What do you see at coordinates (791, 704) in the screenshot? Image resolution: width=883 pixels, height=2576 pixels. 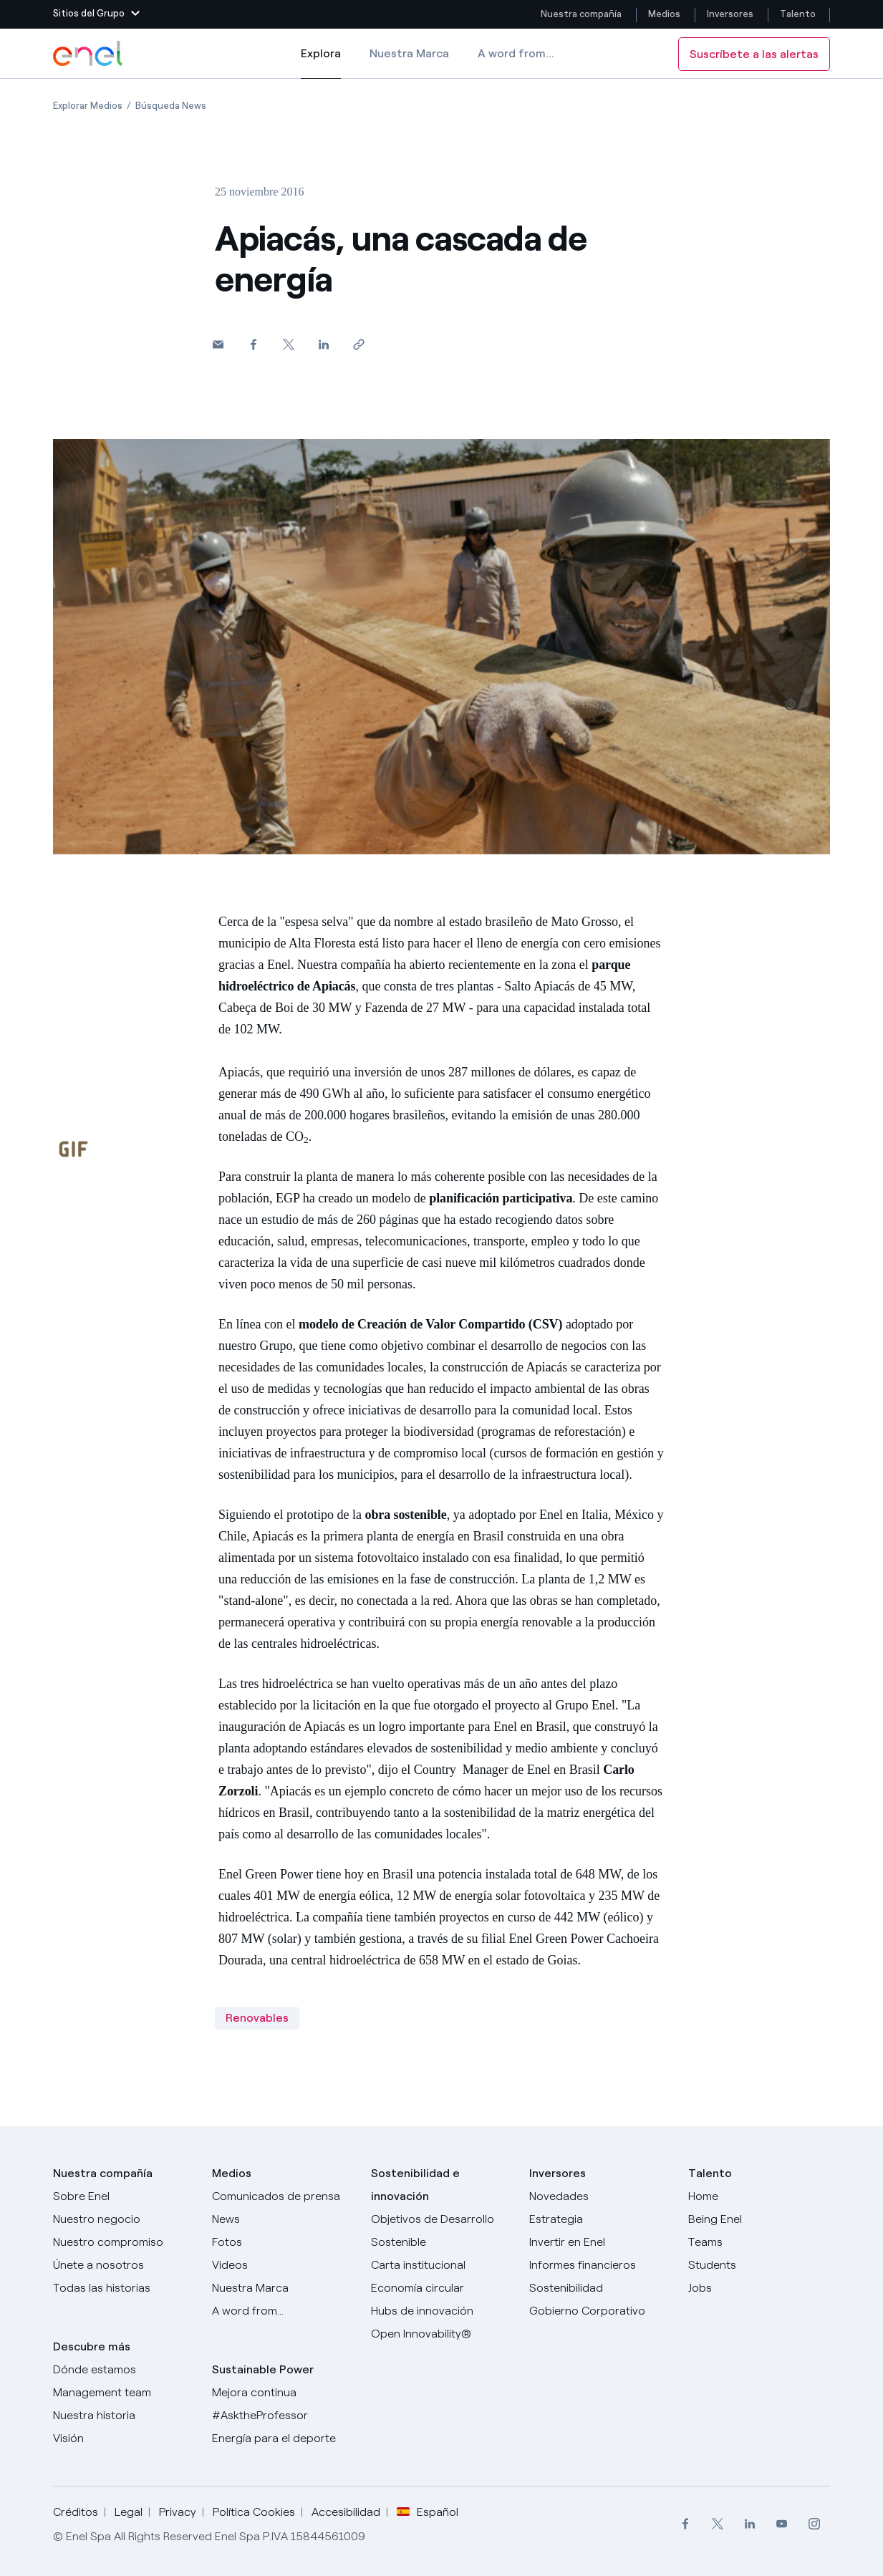 I see `neutral feedback or reaction option` at bounding box center [791, 704].